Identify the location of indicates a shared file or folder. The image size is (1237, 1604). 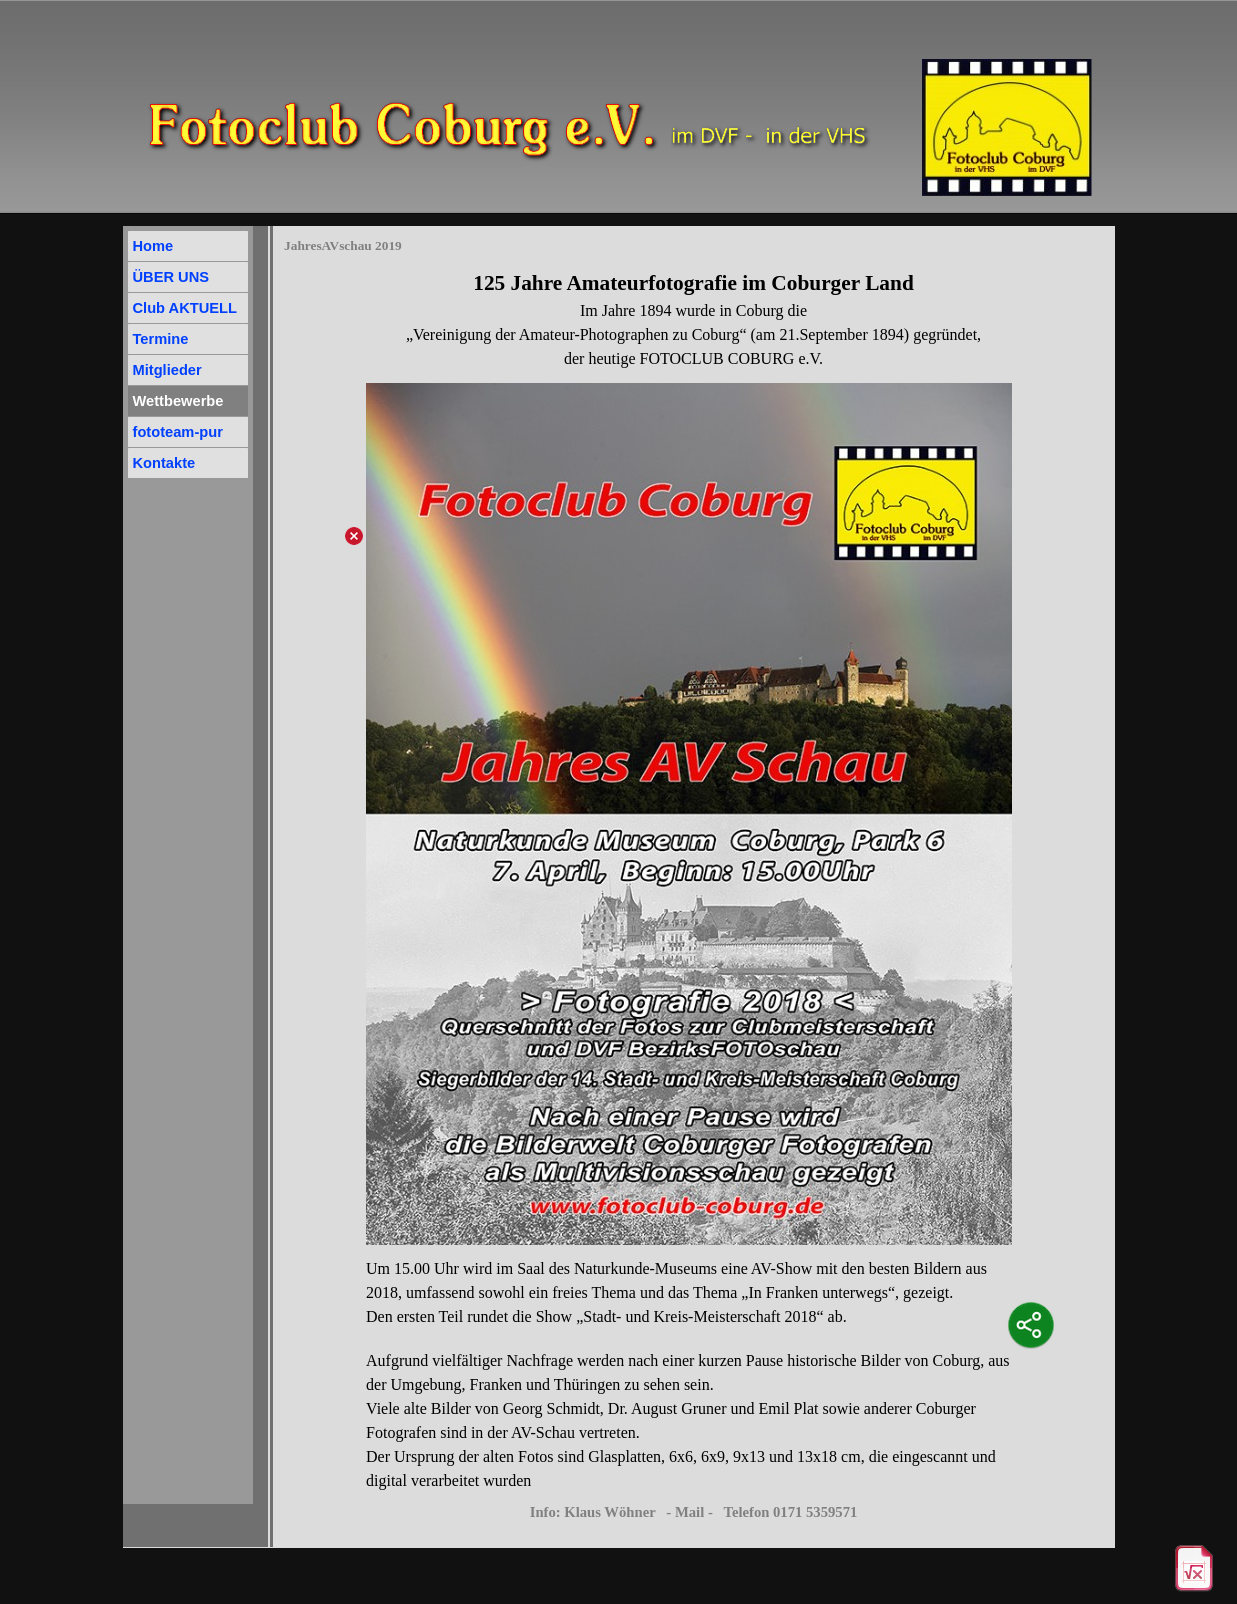
(1031, 1325).